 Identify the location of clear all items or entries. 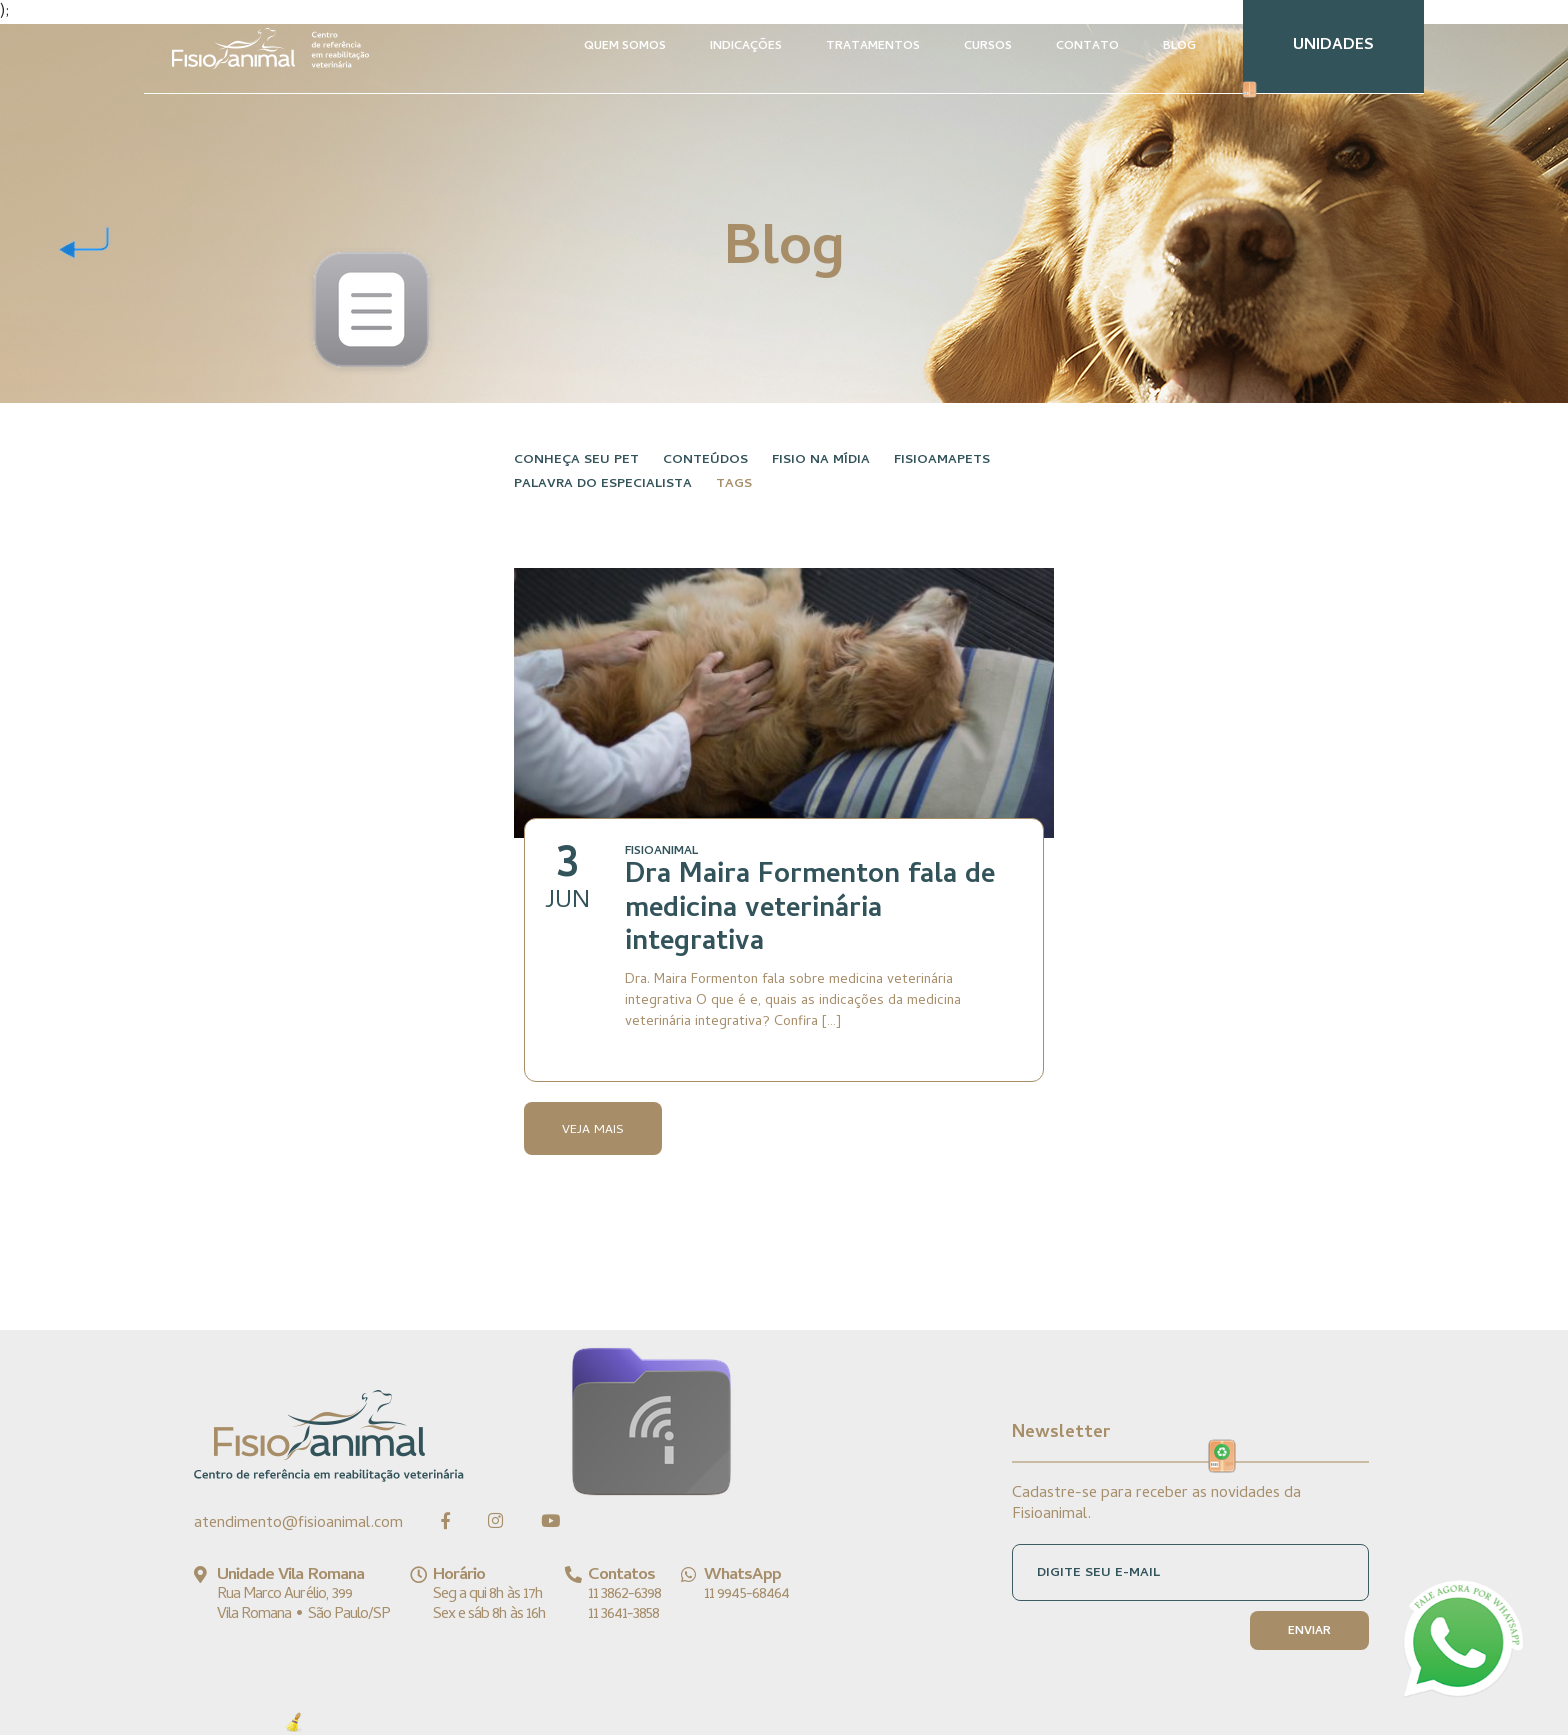
(294, 1722).